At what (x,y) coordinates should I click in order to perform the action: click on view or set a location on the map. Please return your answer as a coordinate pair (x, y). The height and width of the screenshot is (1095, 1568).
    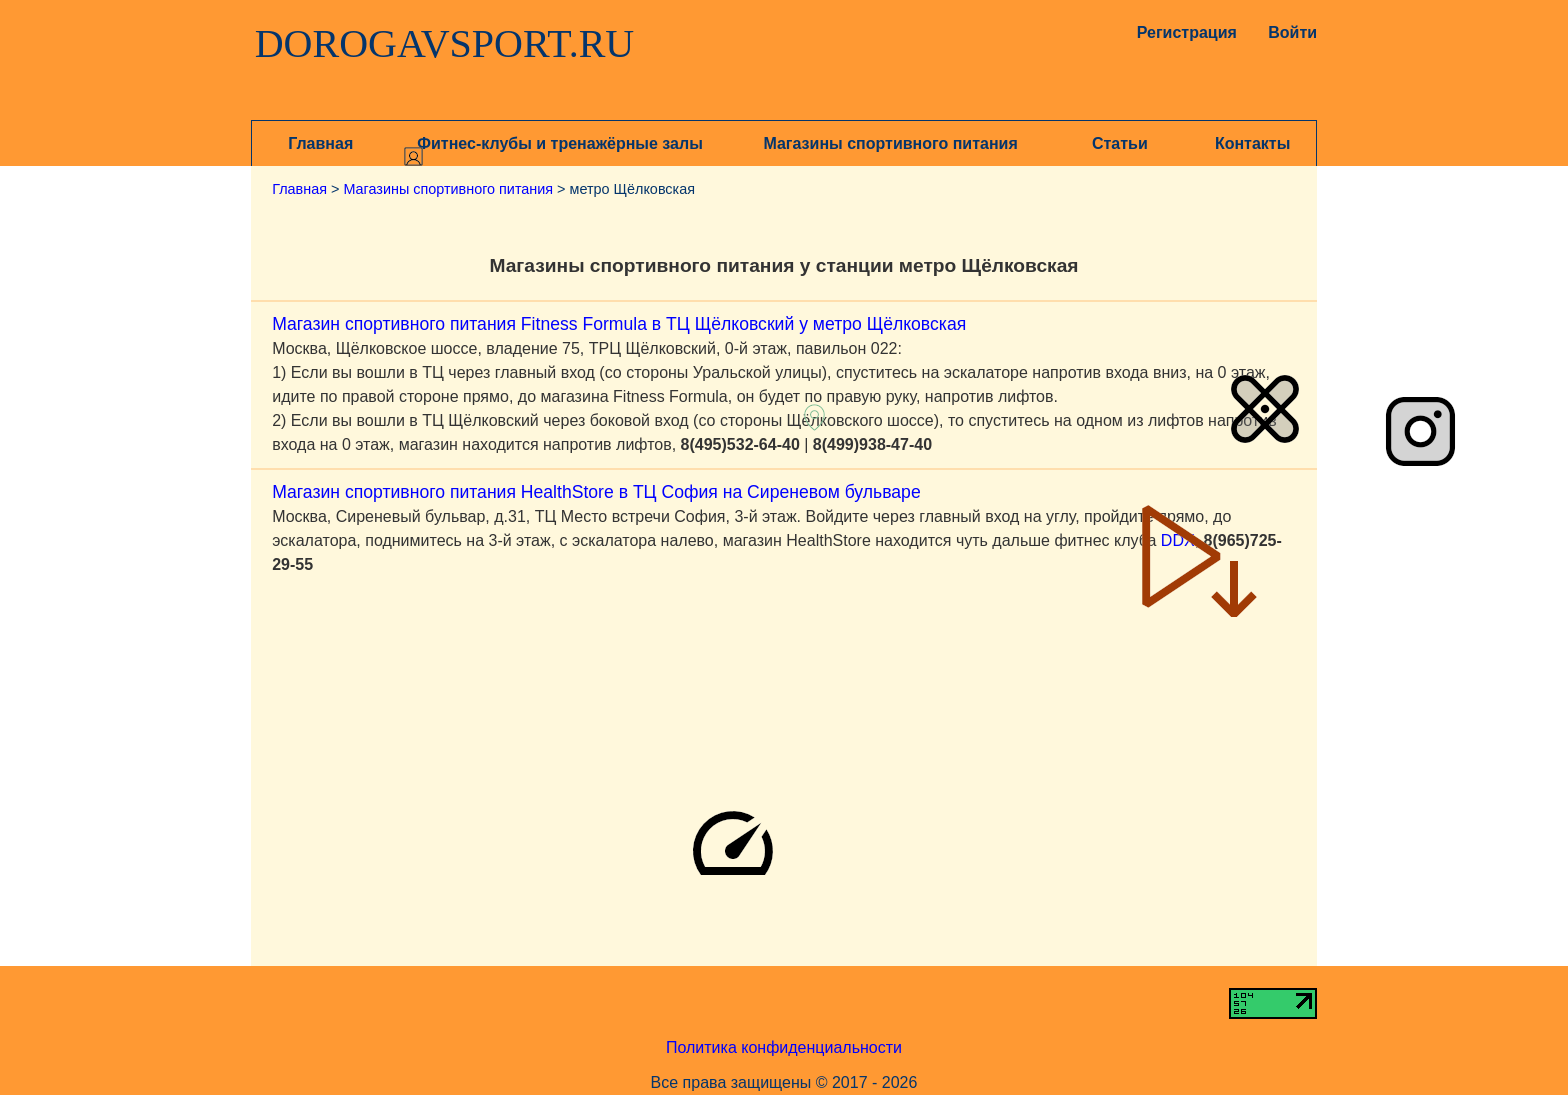
    Looking at the image, I should click on (814, 417).